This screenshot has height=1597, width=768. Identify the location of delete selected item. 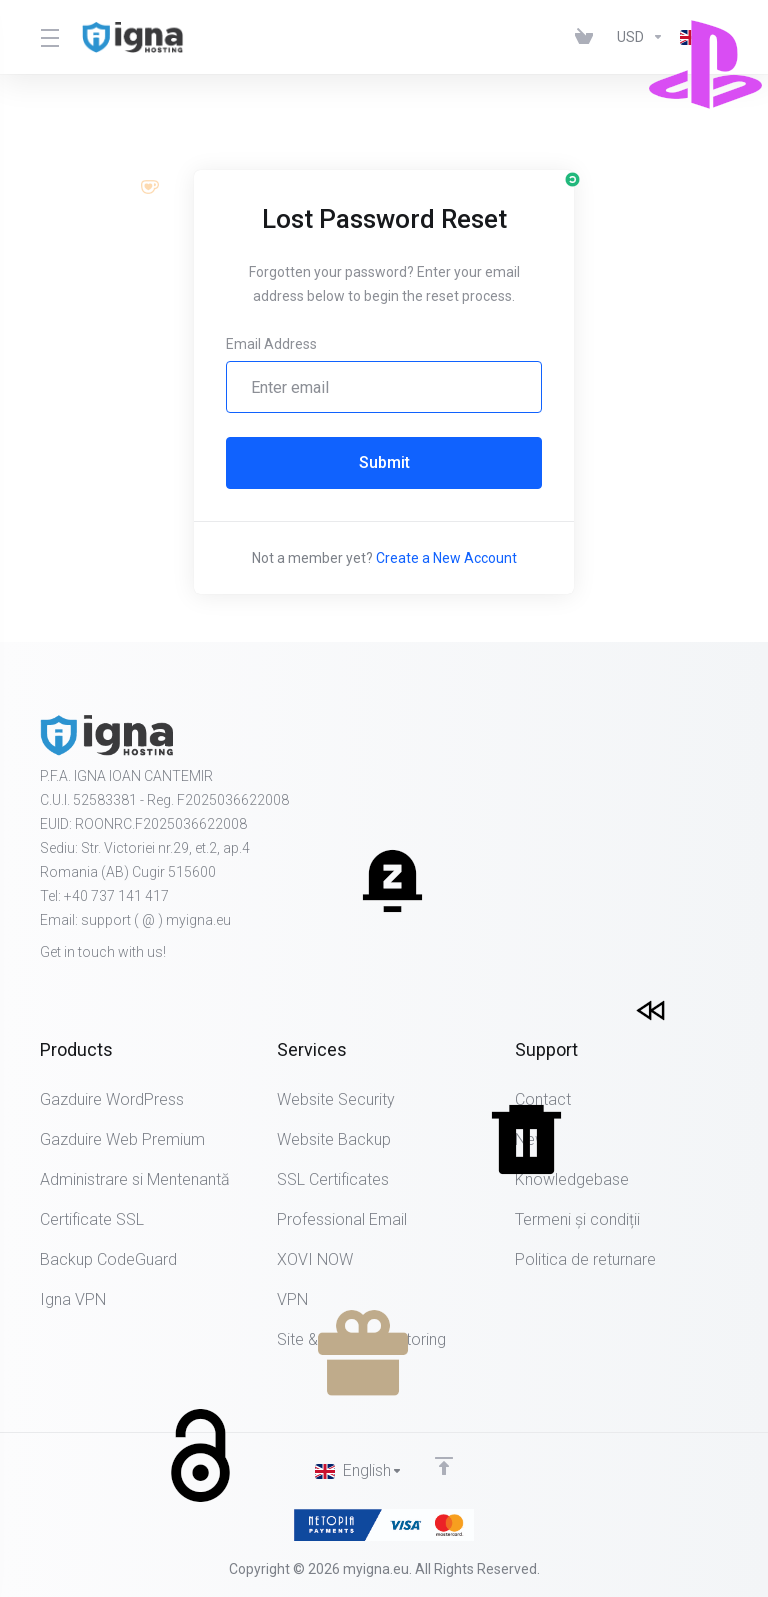
(526, 1139).